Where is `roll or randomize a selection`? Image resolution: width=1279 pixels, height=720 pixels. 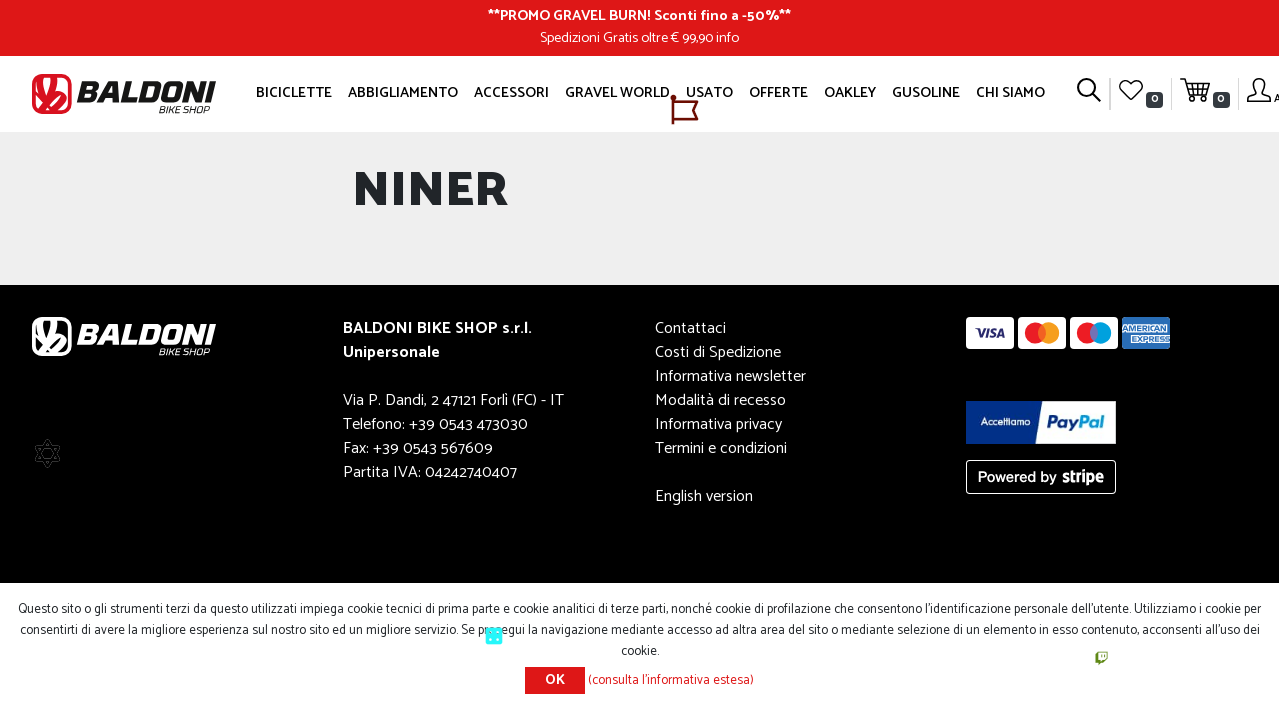 roll or randomize a selection is located at coordinates (494, 636).